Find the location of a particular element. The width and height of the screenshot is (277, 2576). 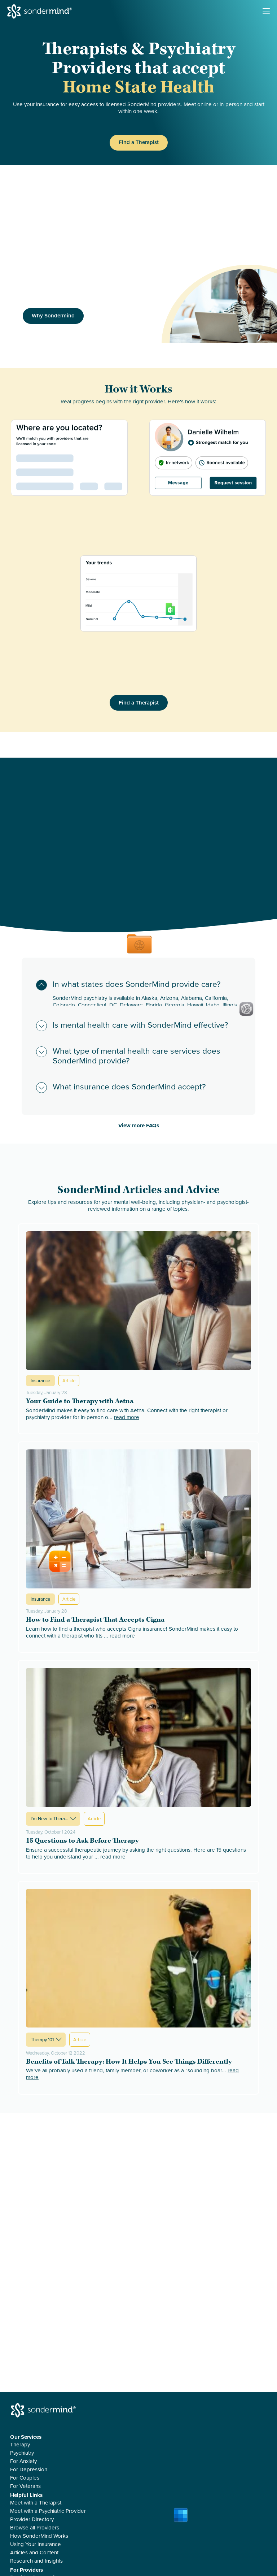

a microsoft publisher document file is located at coordinates (170, 609).